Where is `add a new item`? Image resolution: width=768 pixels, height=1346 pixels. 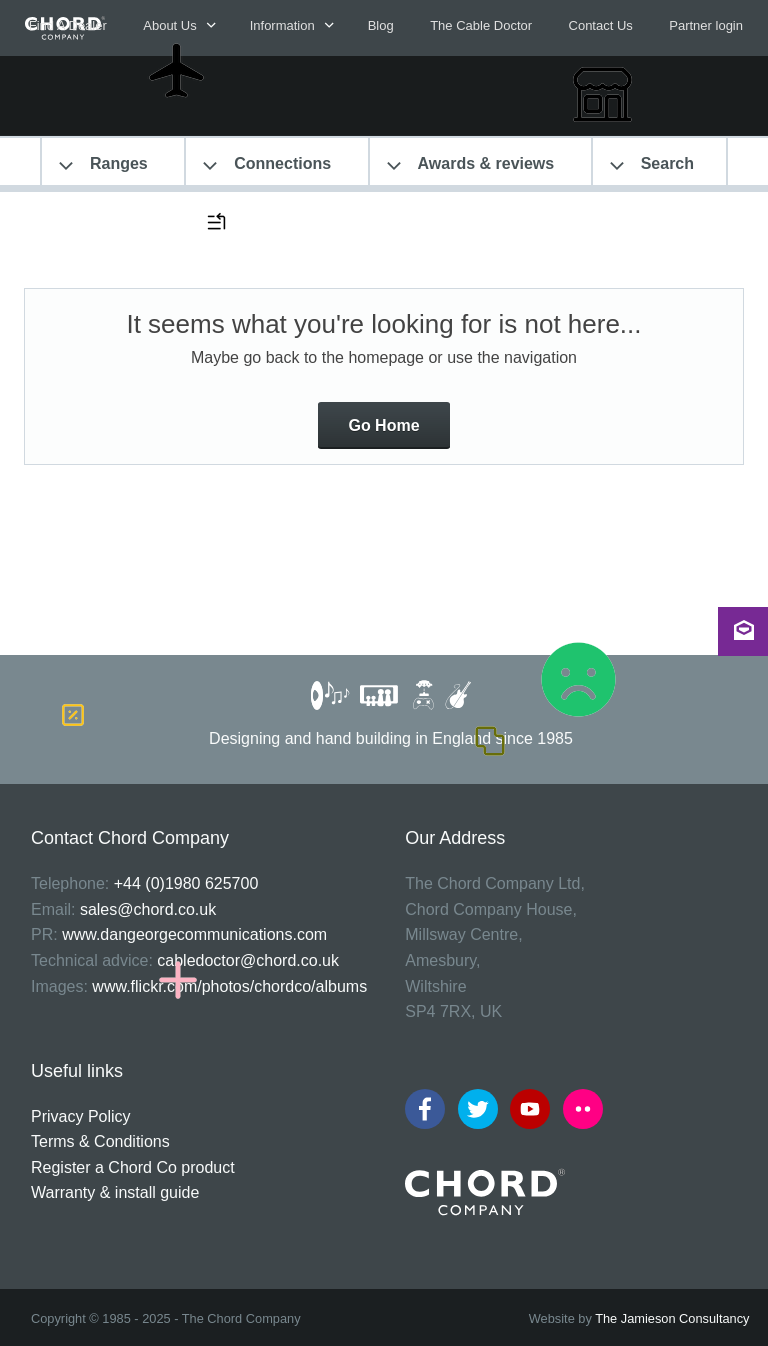
add a new item is located at coordinates (178, 980).